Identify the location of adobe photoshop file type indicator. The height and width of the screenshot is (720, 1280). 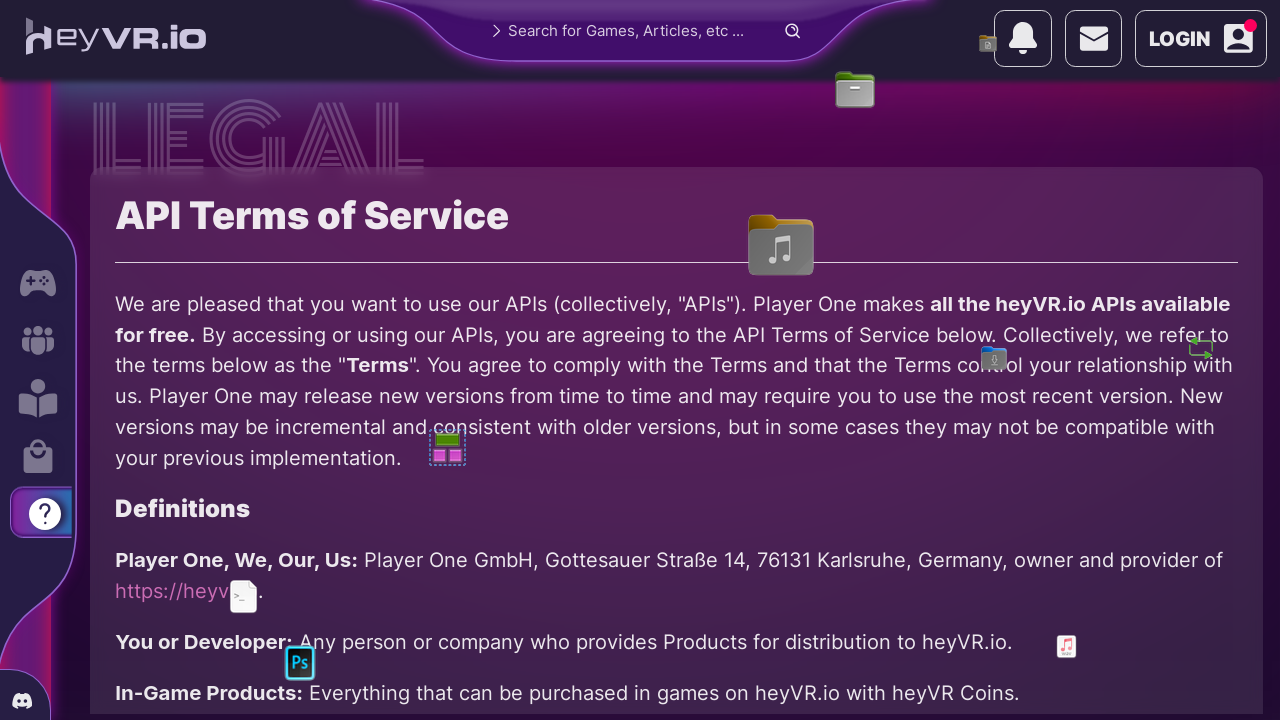
(300, 663).